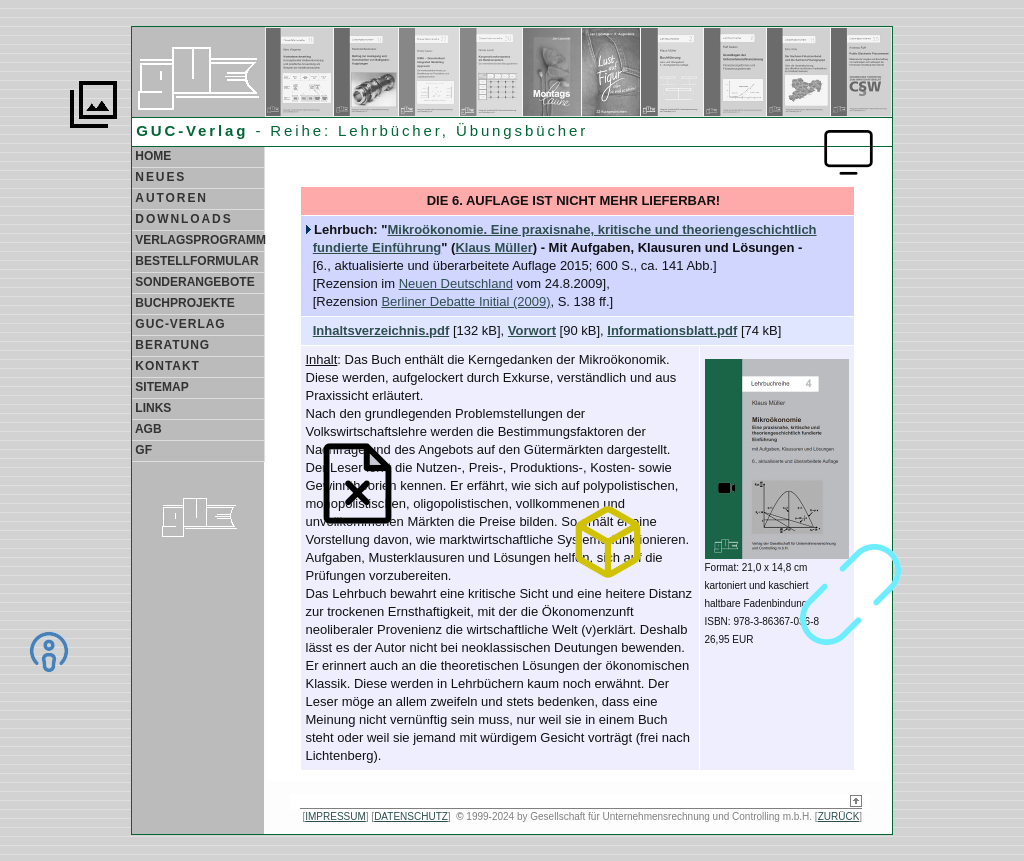 The height and width of the screenshot is (861, 1024). I want to click on open apple podcasts app, so click(49, 651).